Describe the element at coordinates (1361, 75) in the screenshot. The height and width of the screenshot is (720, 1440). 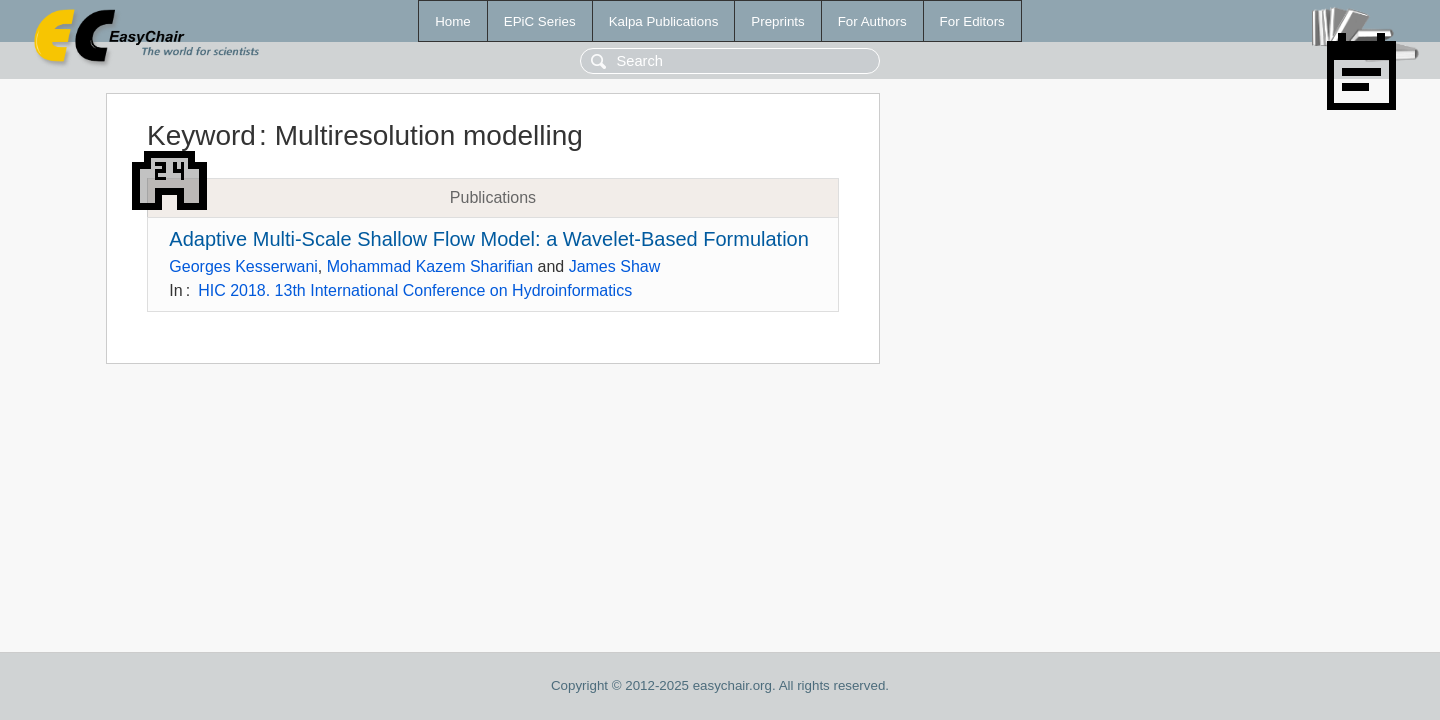
I see `view event details or notes` at that location.